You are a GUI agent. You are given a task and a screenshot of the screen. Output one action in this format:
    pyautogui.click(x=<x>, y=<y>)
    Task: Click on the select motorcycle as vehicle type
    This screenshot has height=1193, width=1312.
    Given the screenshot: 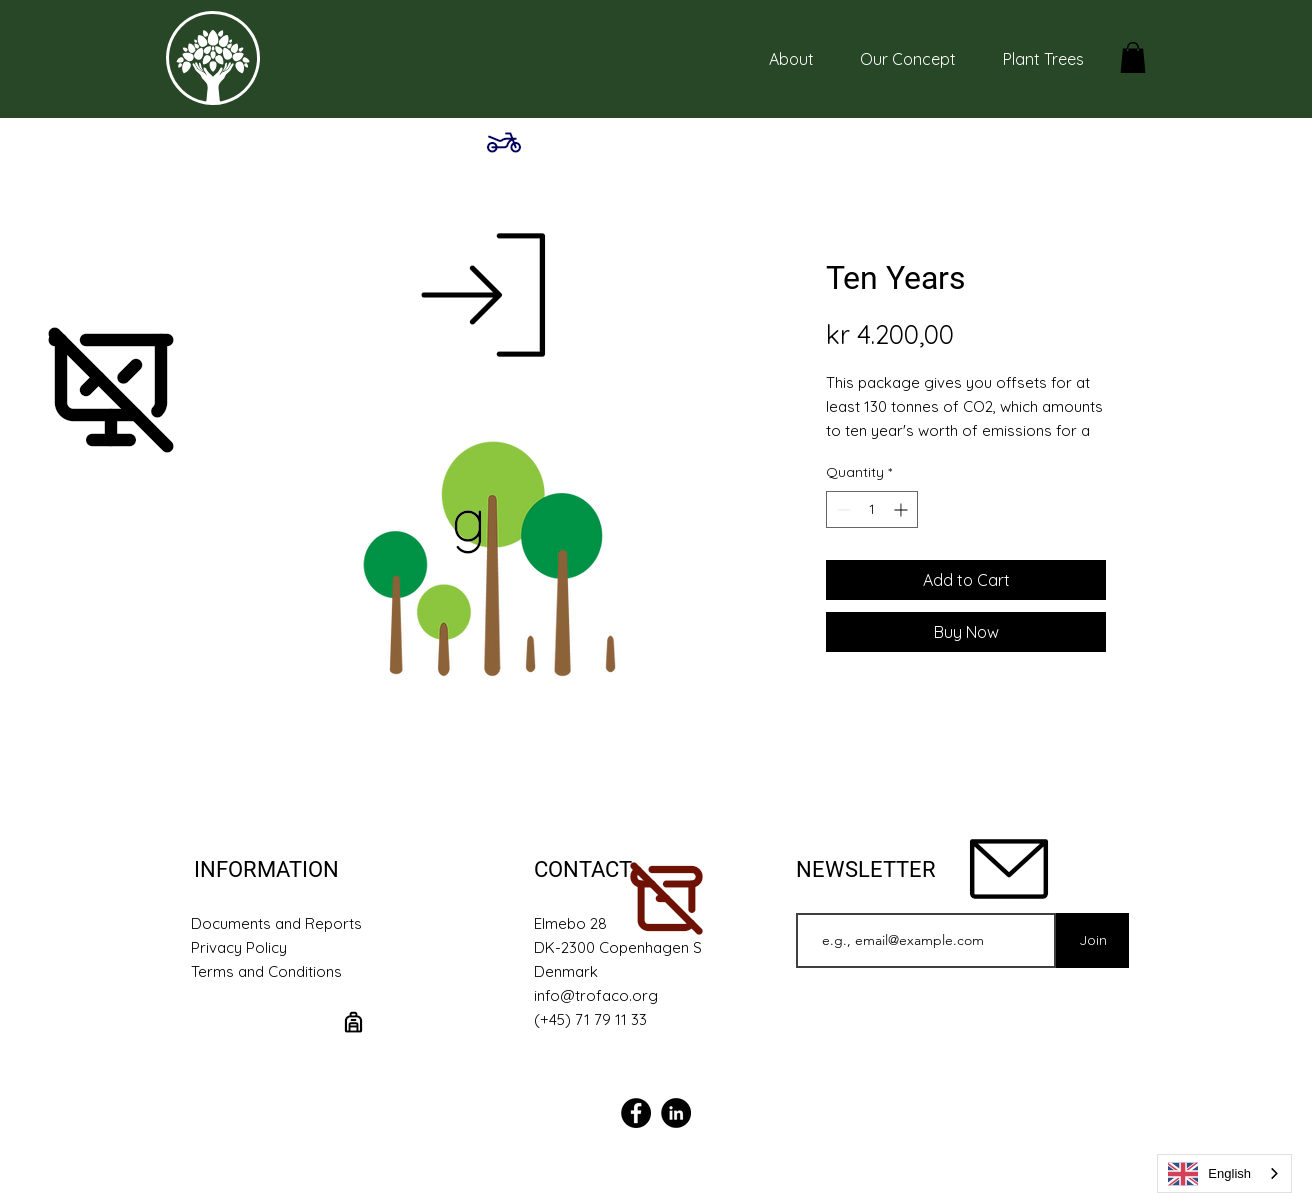 What is the action you would take?
    pyautogui.click(x=504, y=143)
    